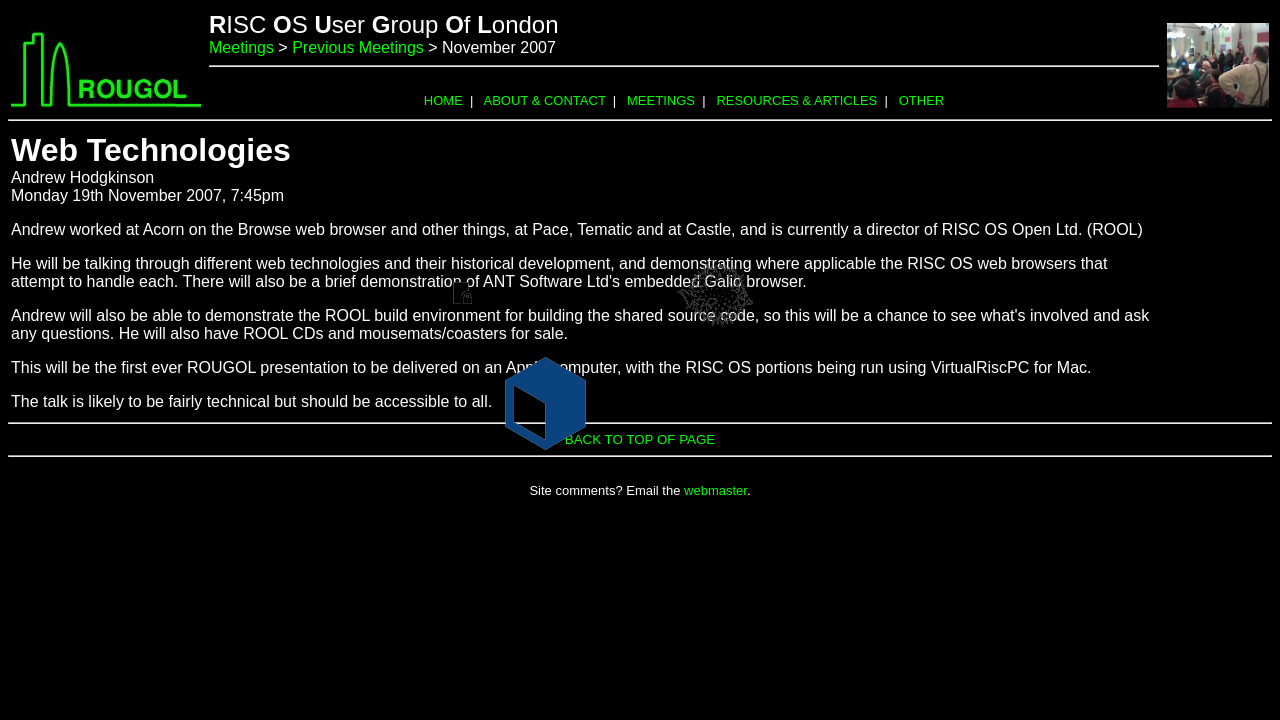  I want to click on open 3D modeling or design tools, so click(545, 403).